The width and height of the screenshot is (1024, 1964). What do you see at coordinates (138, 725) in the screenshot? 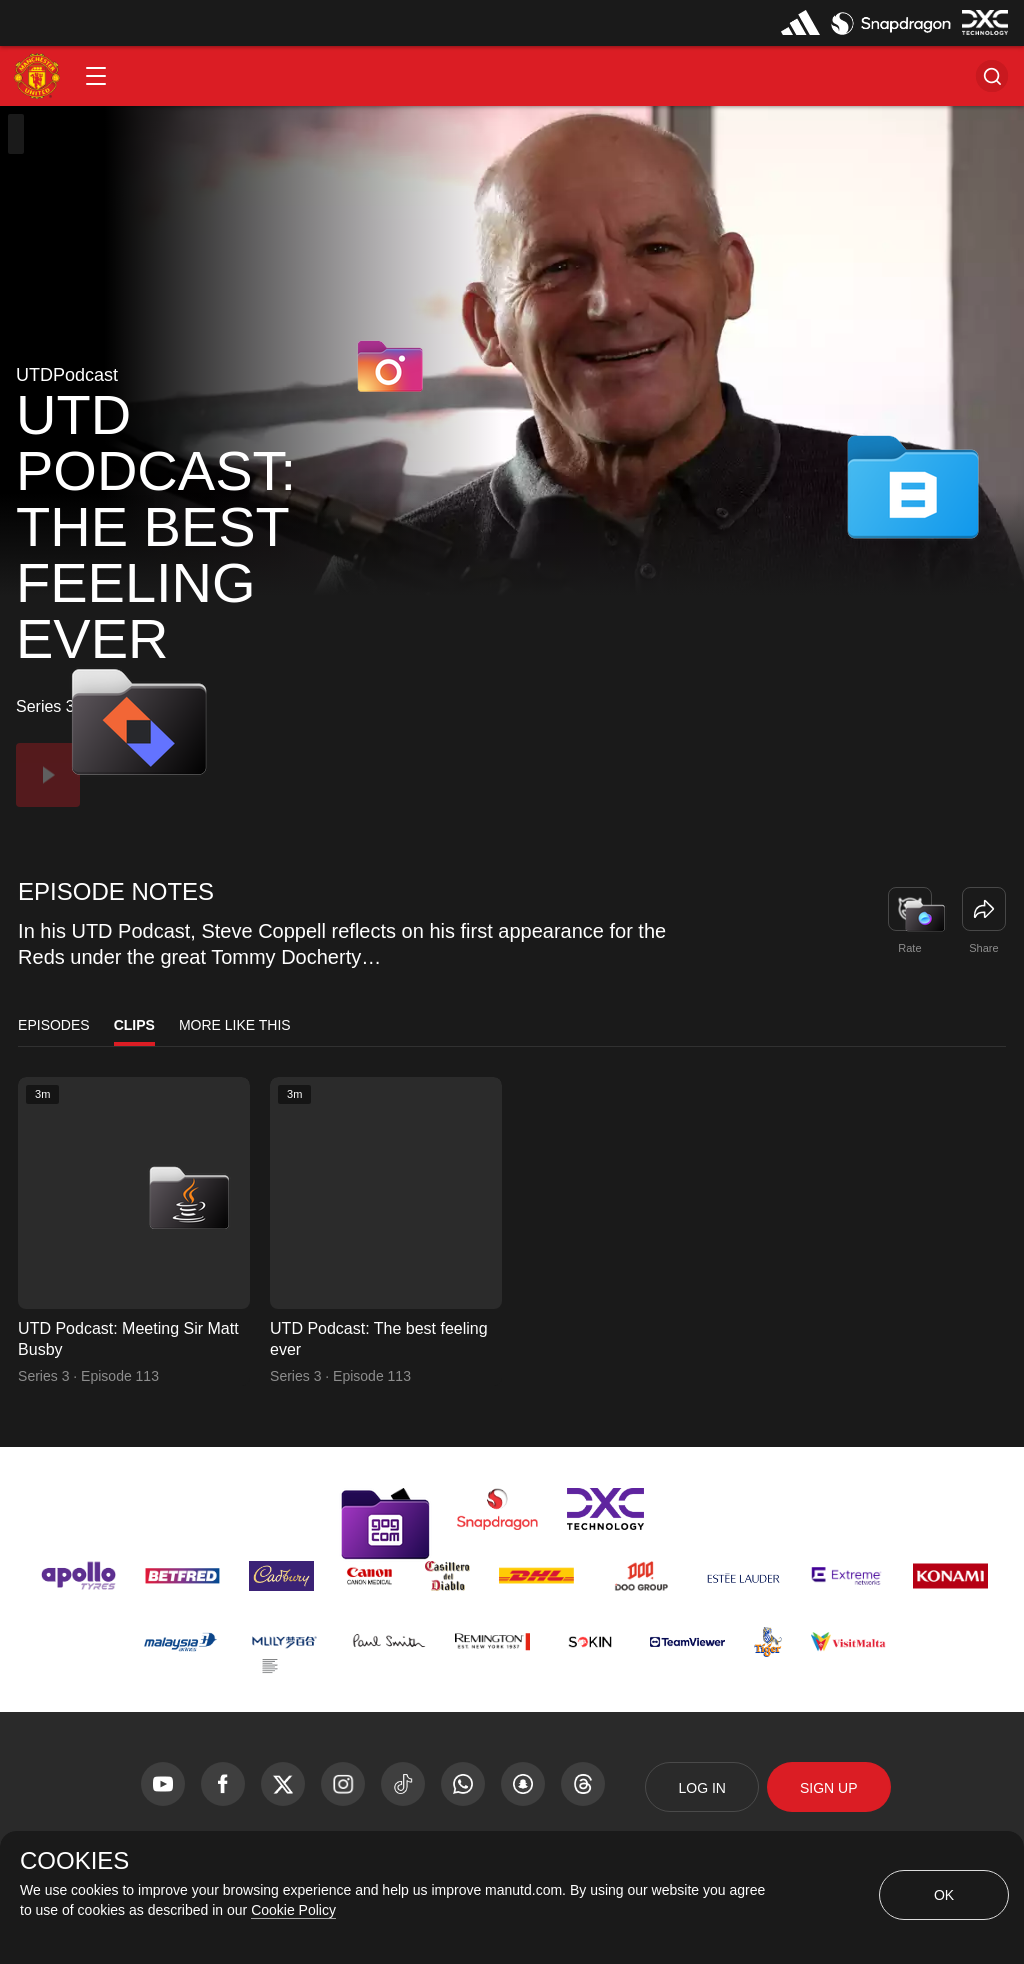
I see `open ktor project folder` at bounding box center [138, 725].